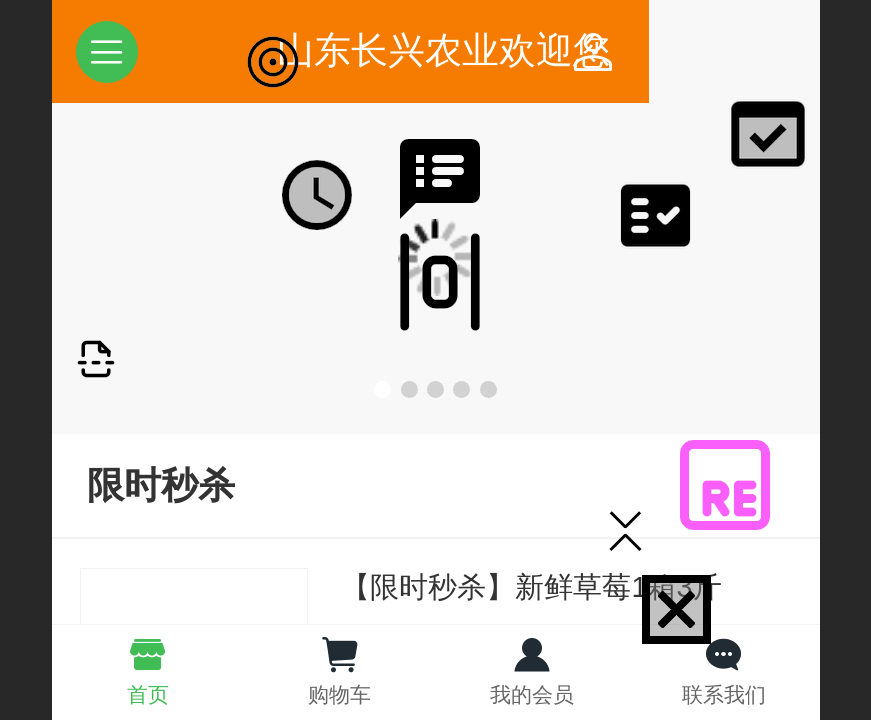 The height and width of the screenshot is (720, 871). I want to click on distribute objects with equal spacing horizontally, so click(440, 282).